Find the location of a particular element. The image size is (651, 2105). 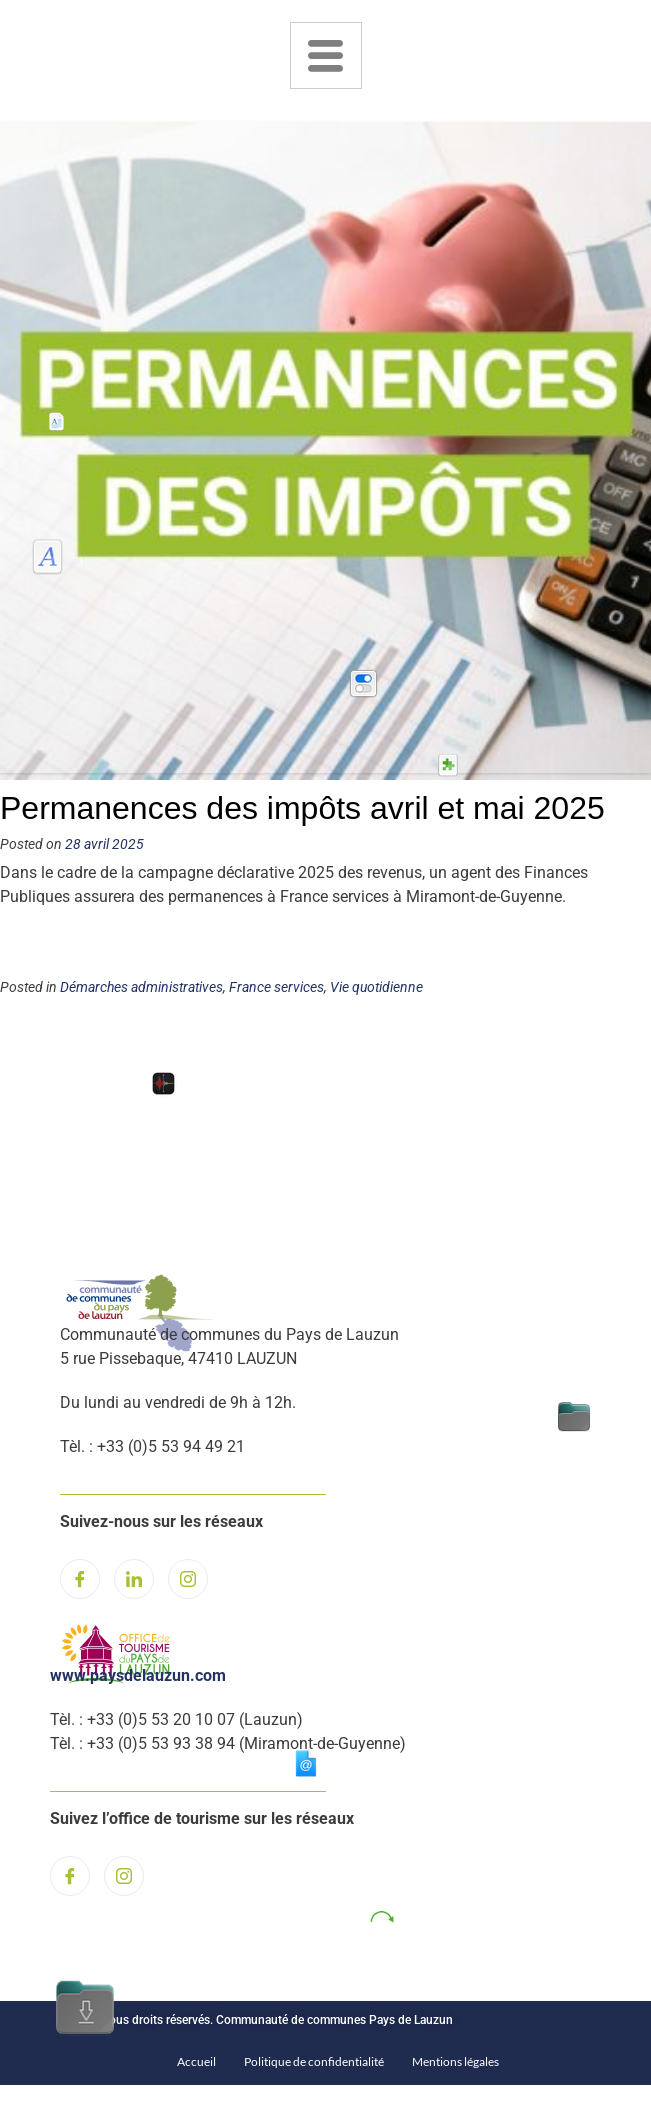

open voice memos app is located at coordinates (163, 1083).